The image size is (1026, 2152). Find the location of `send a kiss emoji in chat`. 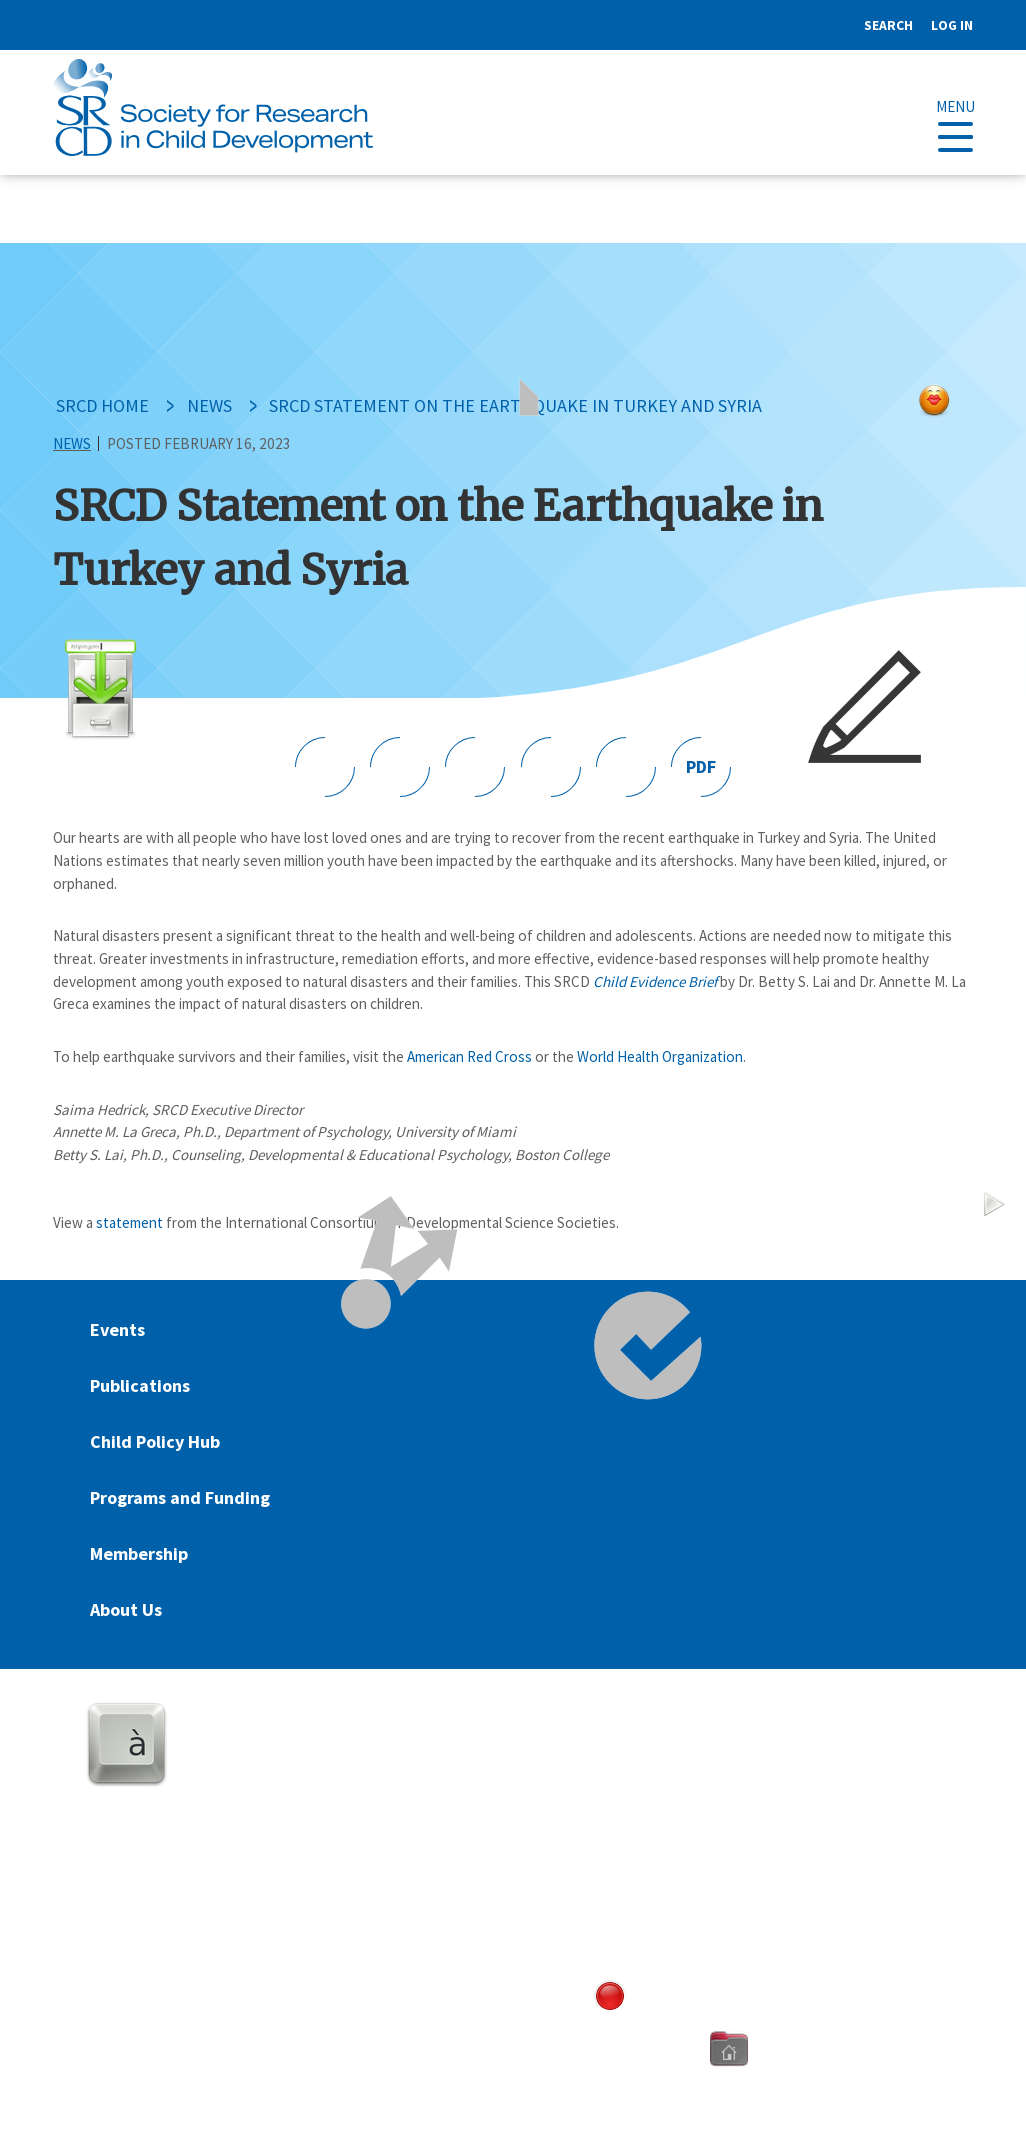

send a kiss emoji in chat is located at coordinates (934, 400).